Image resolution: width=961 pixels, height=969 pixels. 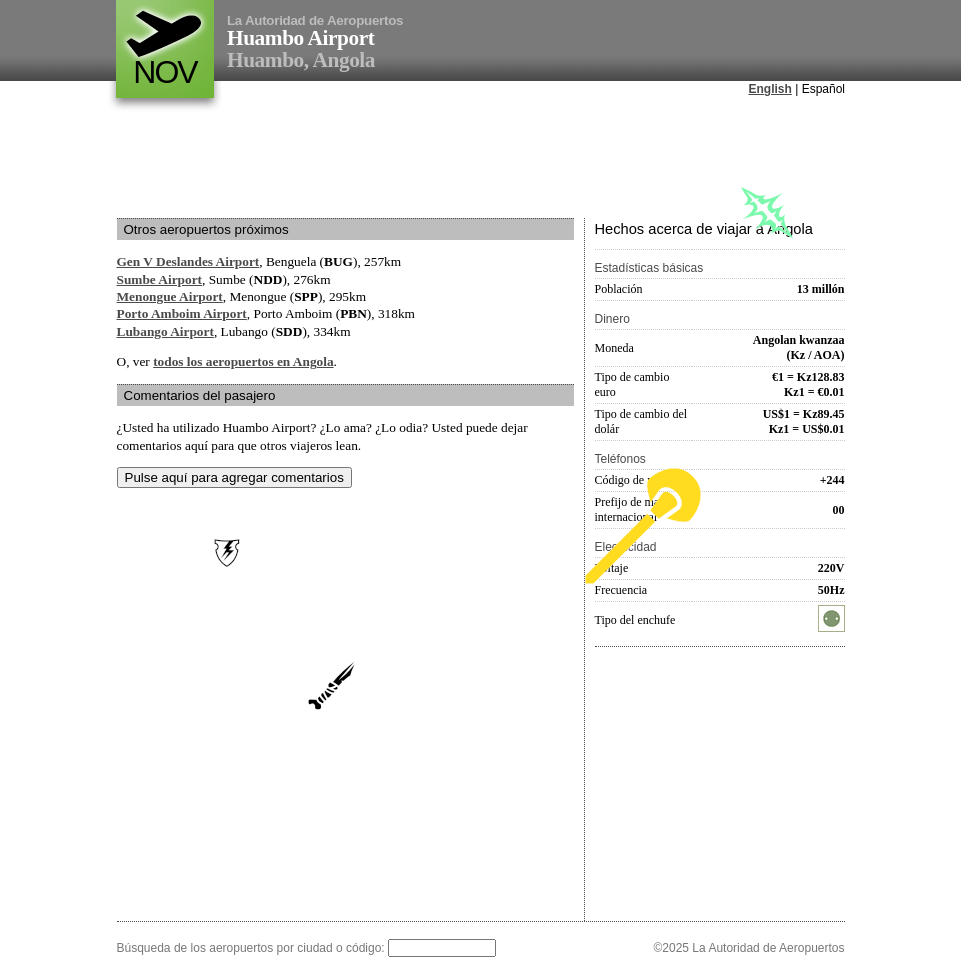 What do you see at coordinates (331, 685) in the screenshot?
I see `equip a bone knife weapon` at bounding box center [331, 685].